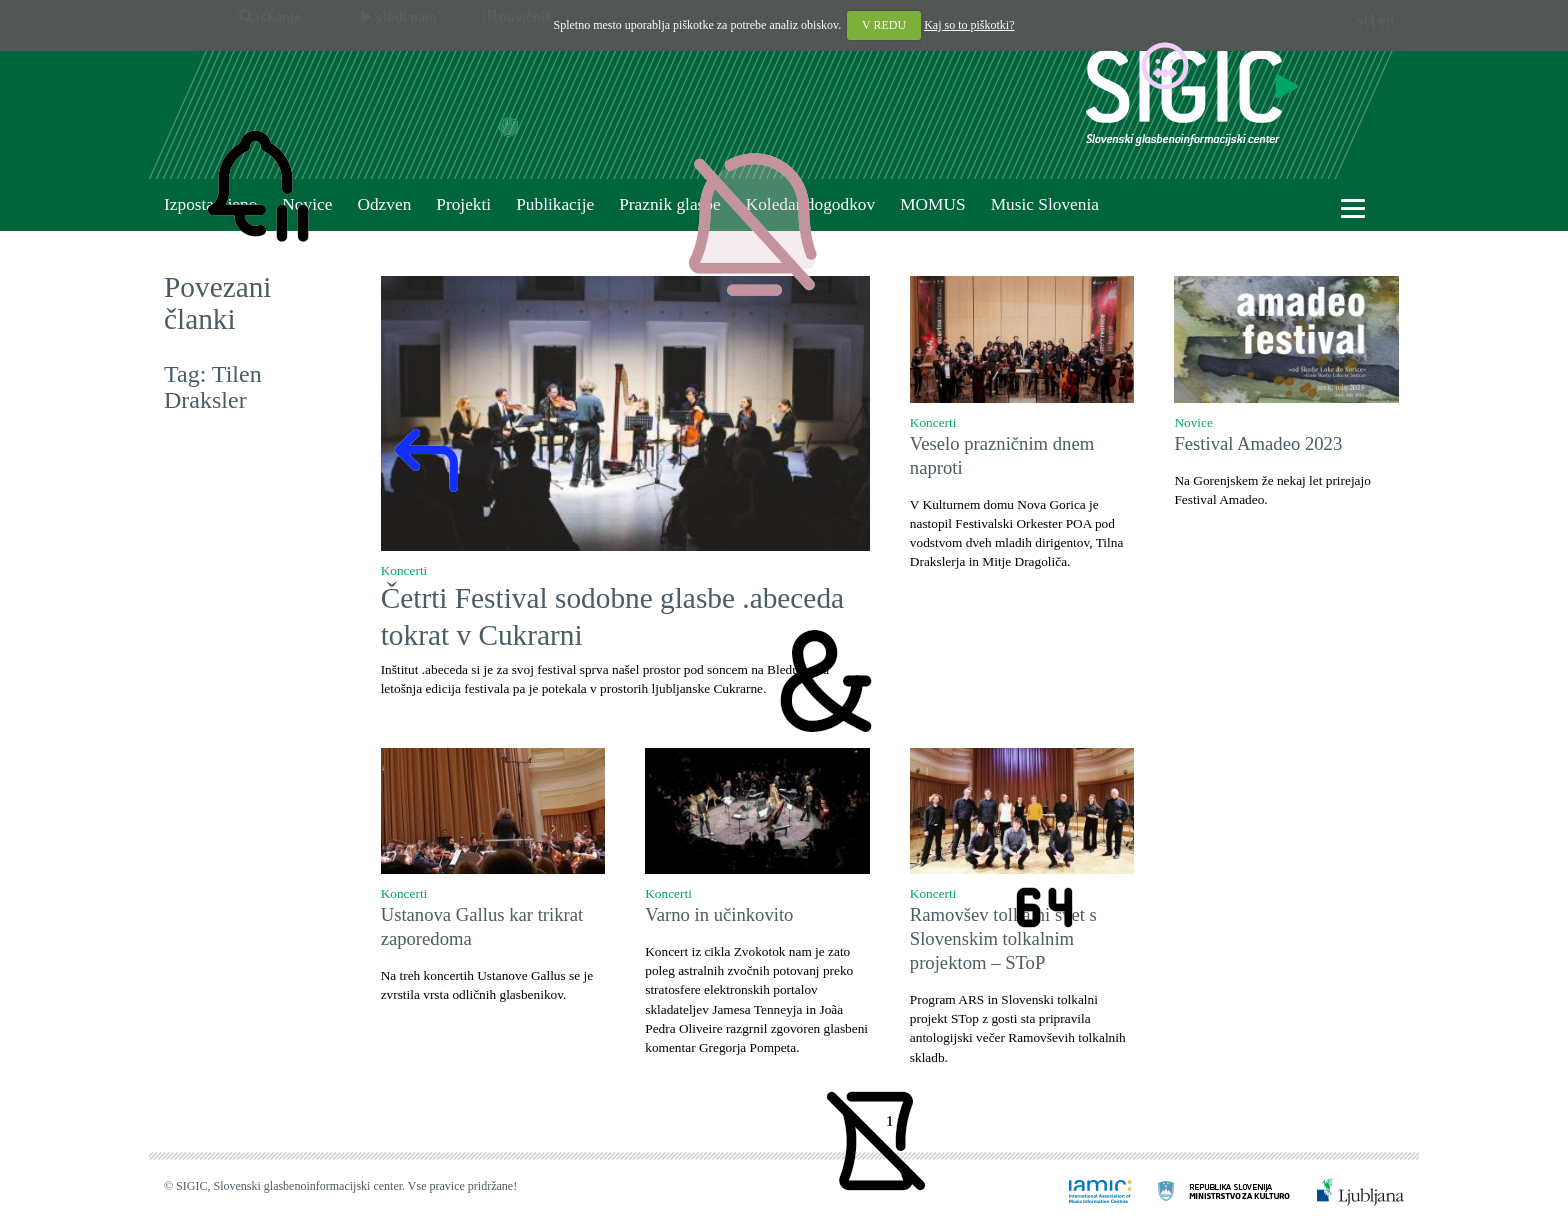 This screenshot has width=1568, height=1225. Describe the element at coordinates (508, 124) in the screenshot. I see `drag to reposition an element` at that location.